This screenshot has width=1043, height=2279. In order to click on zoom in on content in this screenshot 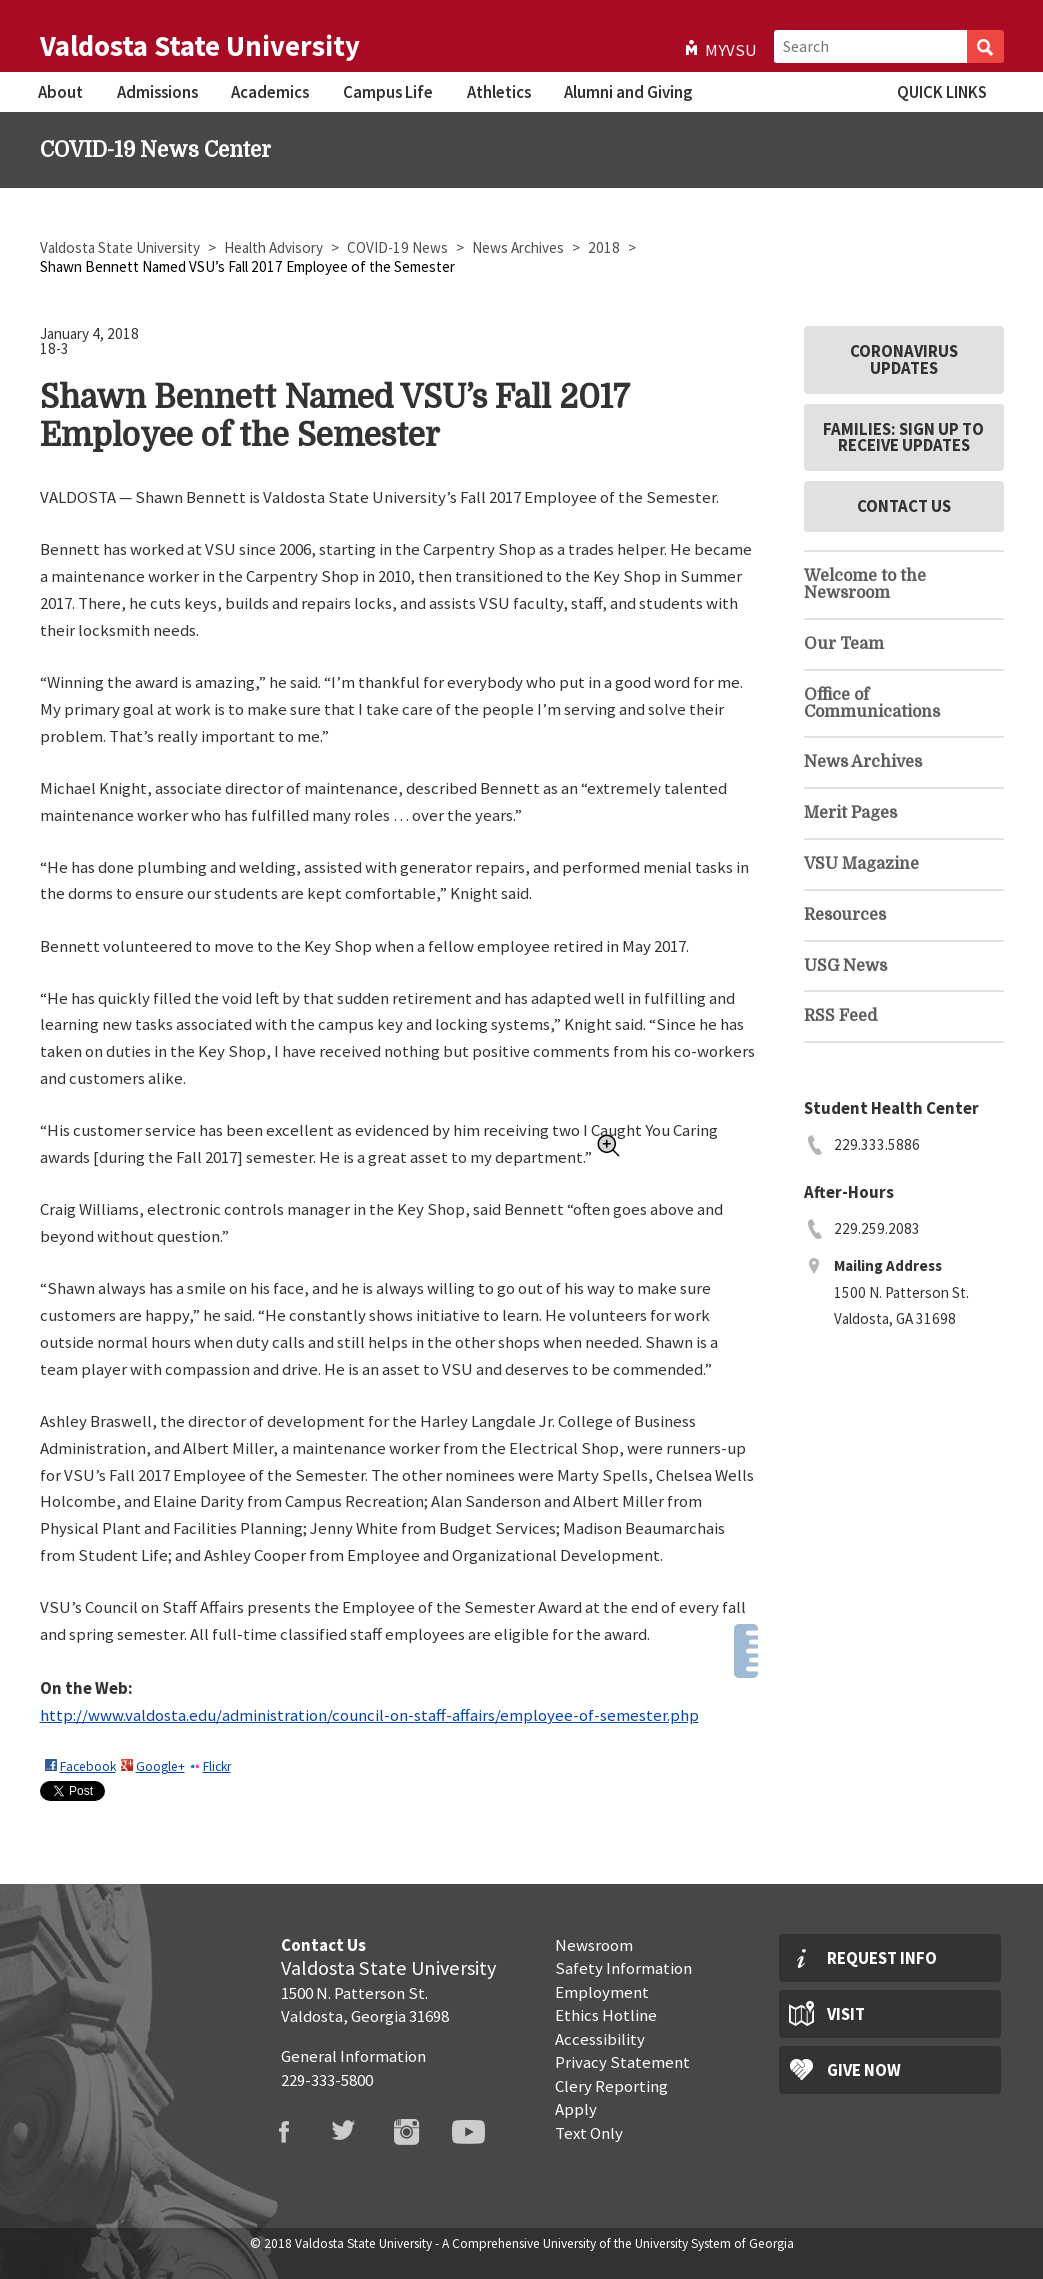, I will do `click(608, 1145)`.